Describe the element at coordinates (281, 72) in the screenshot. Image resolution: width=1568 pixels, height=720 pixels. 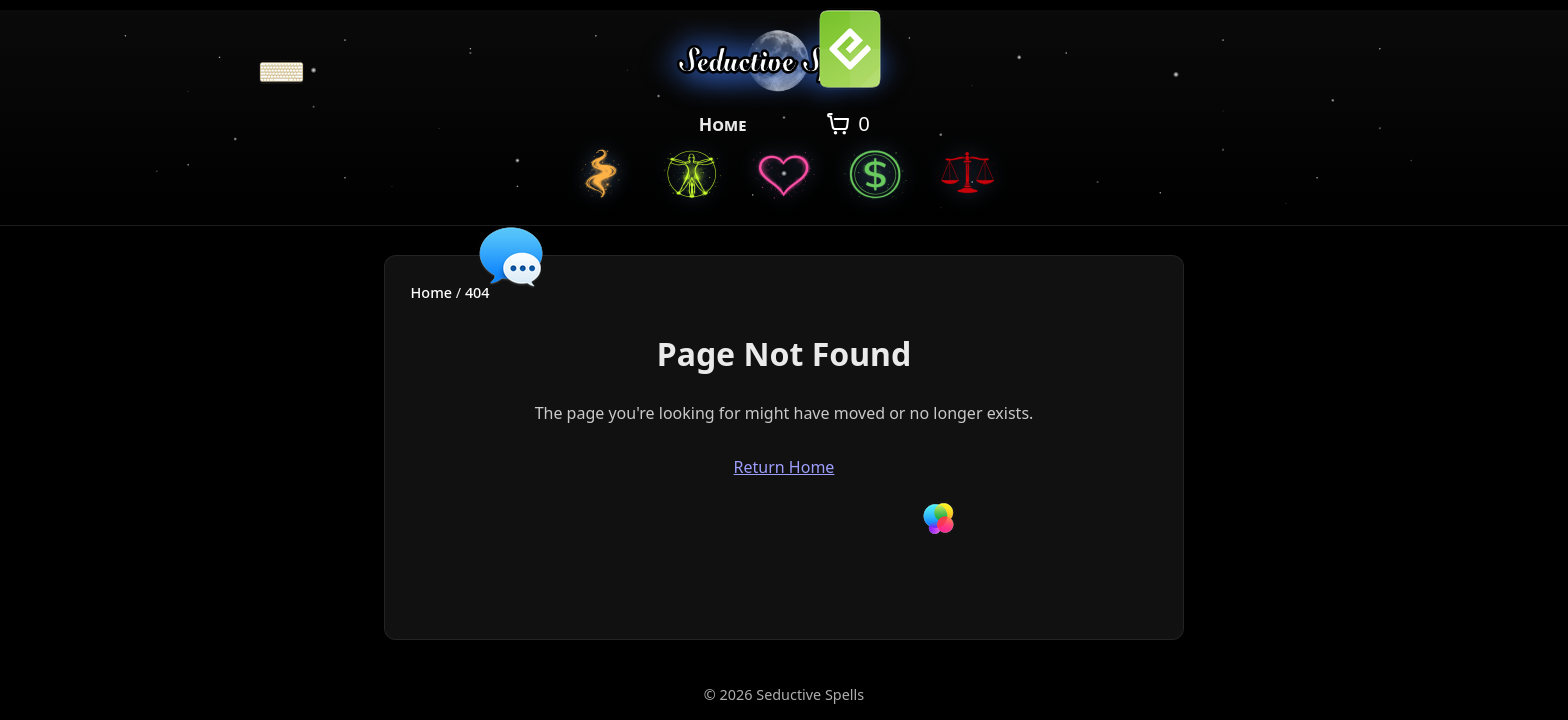
I see `indicates keyboard with yellow backlighting enabled` at that location.